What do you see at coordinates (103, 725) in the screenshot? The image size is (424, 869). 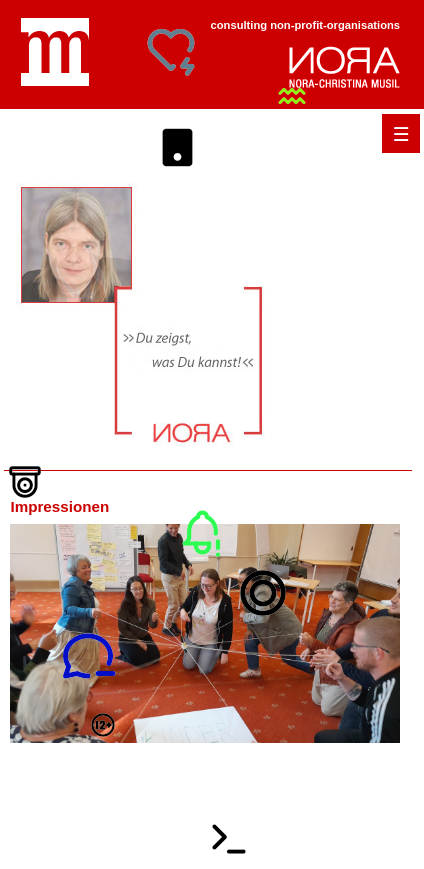 I see `indicates content rated for ages 12 and older` at bounding box center [103, 725].